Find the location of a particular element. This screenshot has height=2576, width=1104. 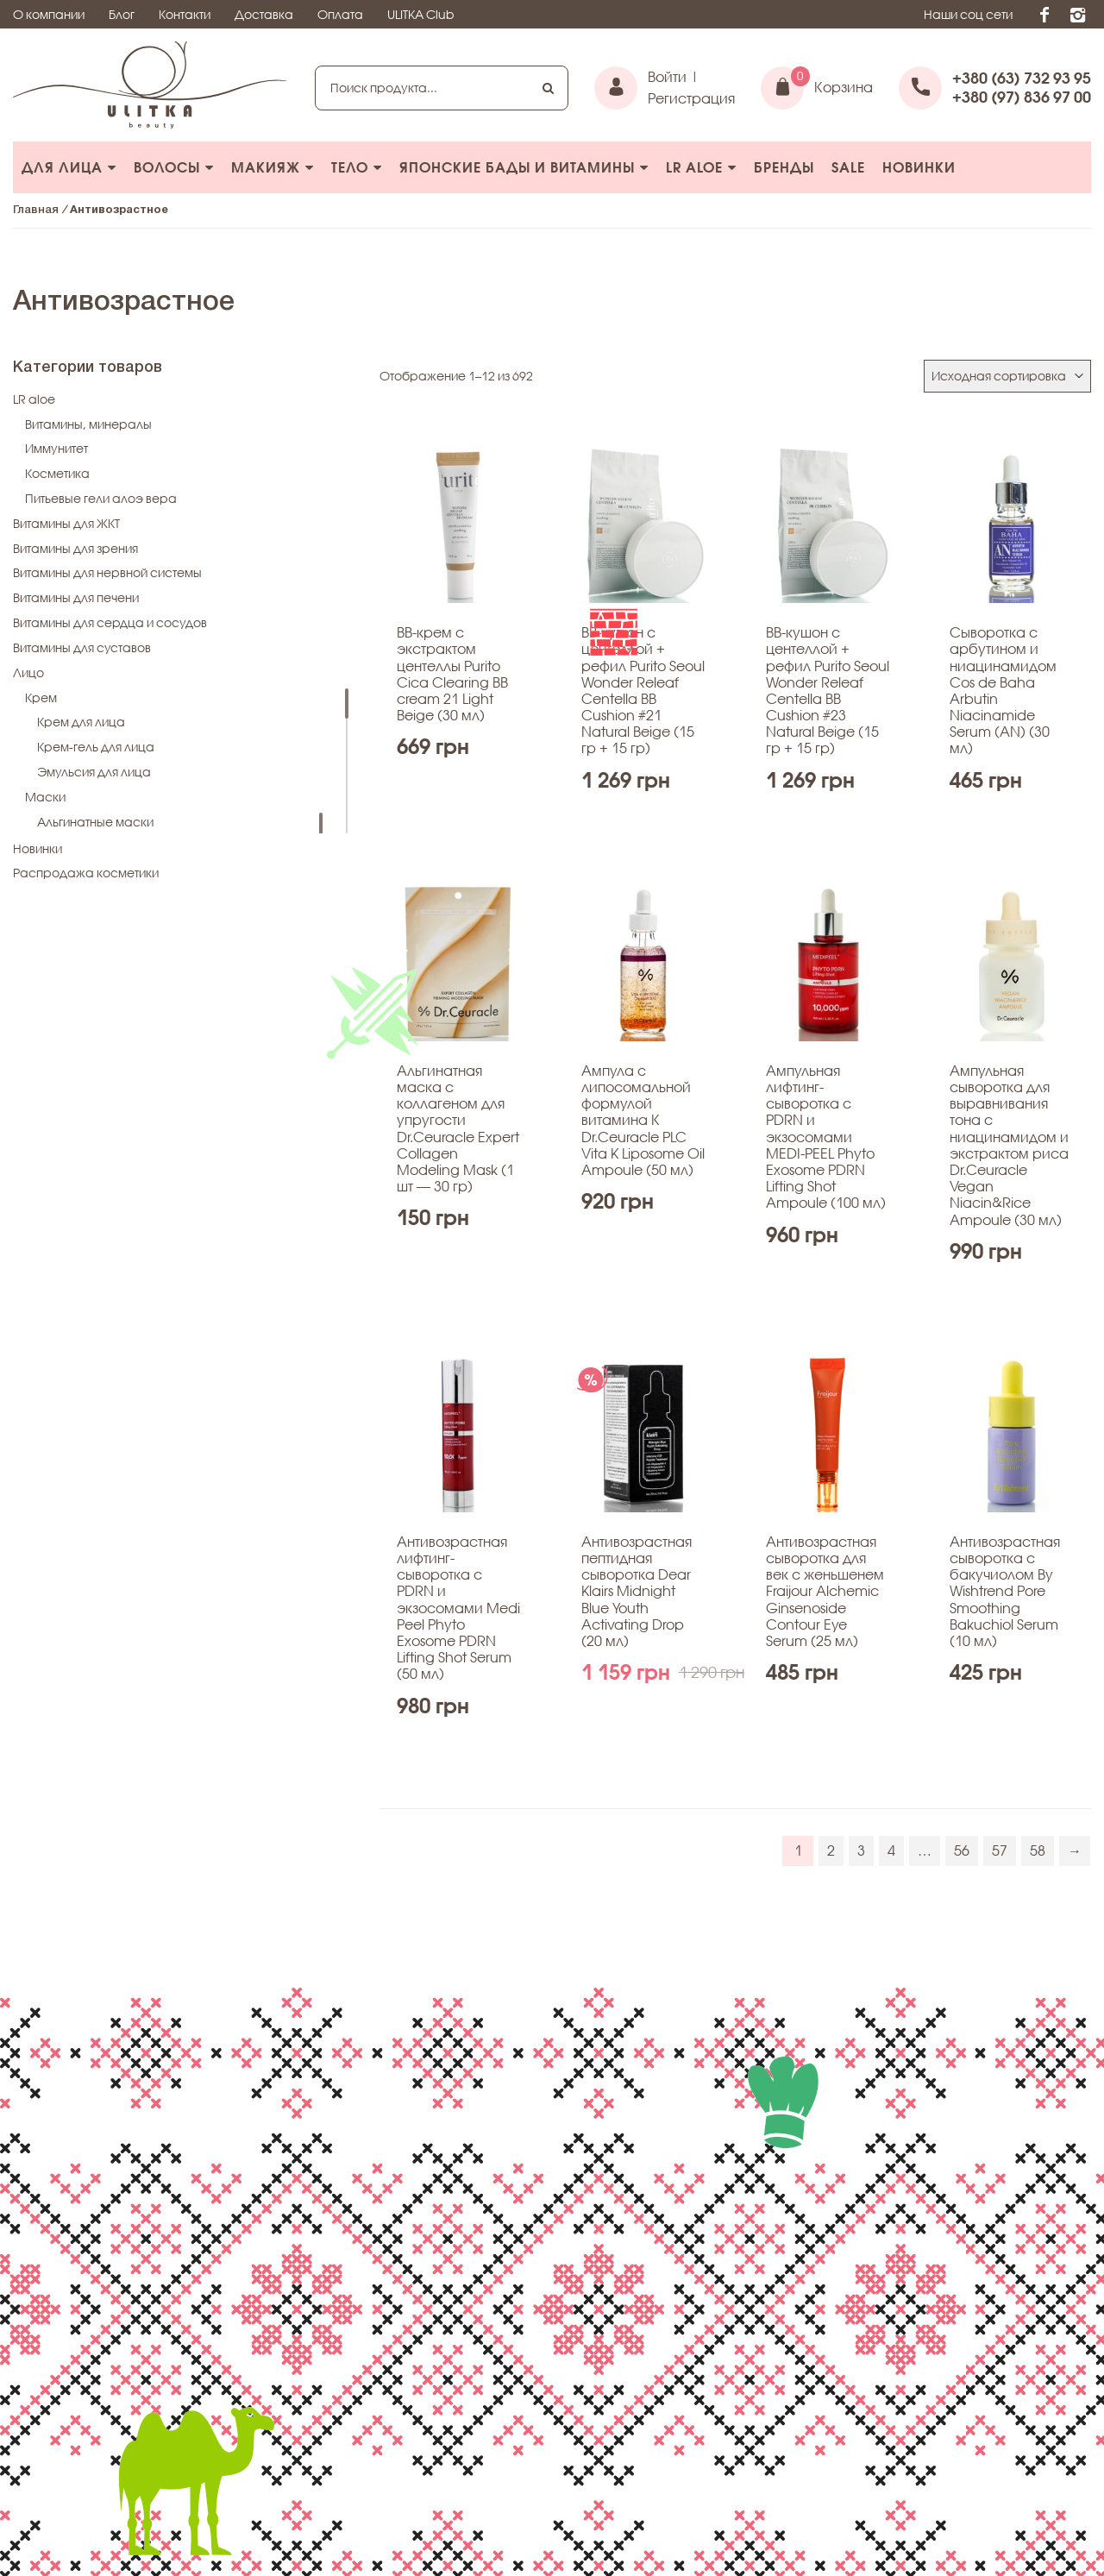

build or place a stone wall in-game is located at coordinates (613, 631).